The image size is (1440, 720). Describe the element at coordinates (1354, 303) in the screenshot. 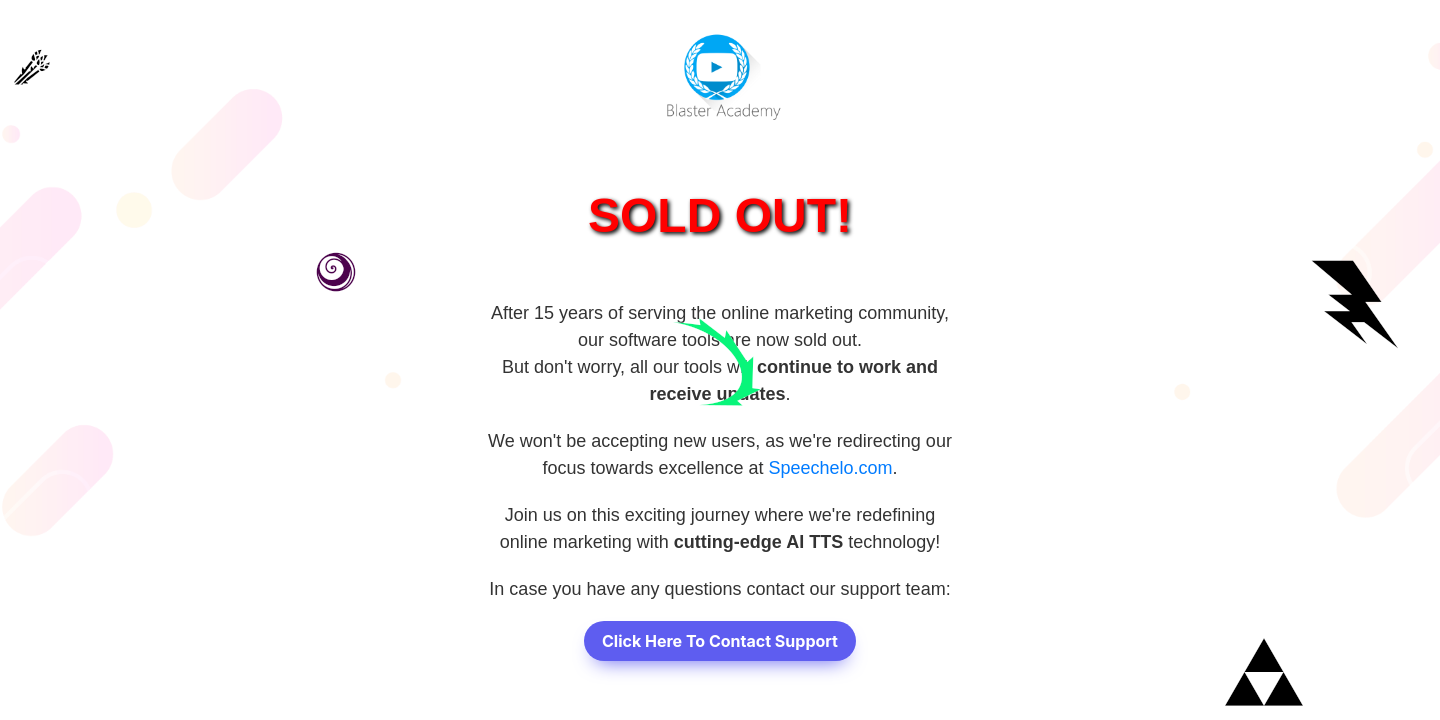

I see `activate power boost or turbo mode` at that location.